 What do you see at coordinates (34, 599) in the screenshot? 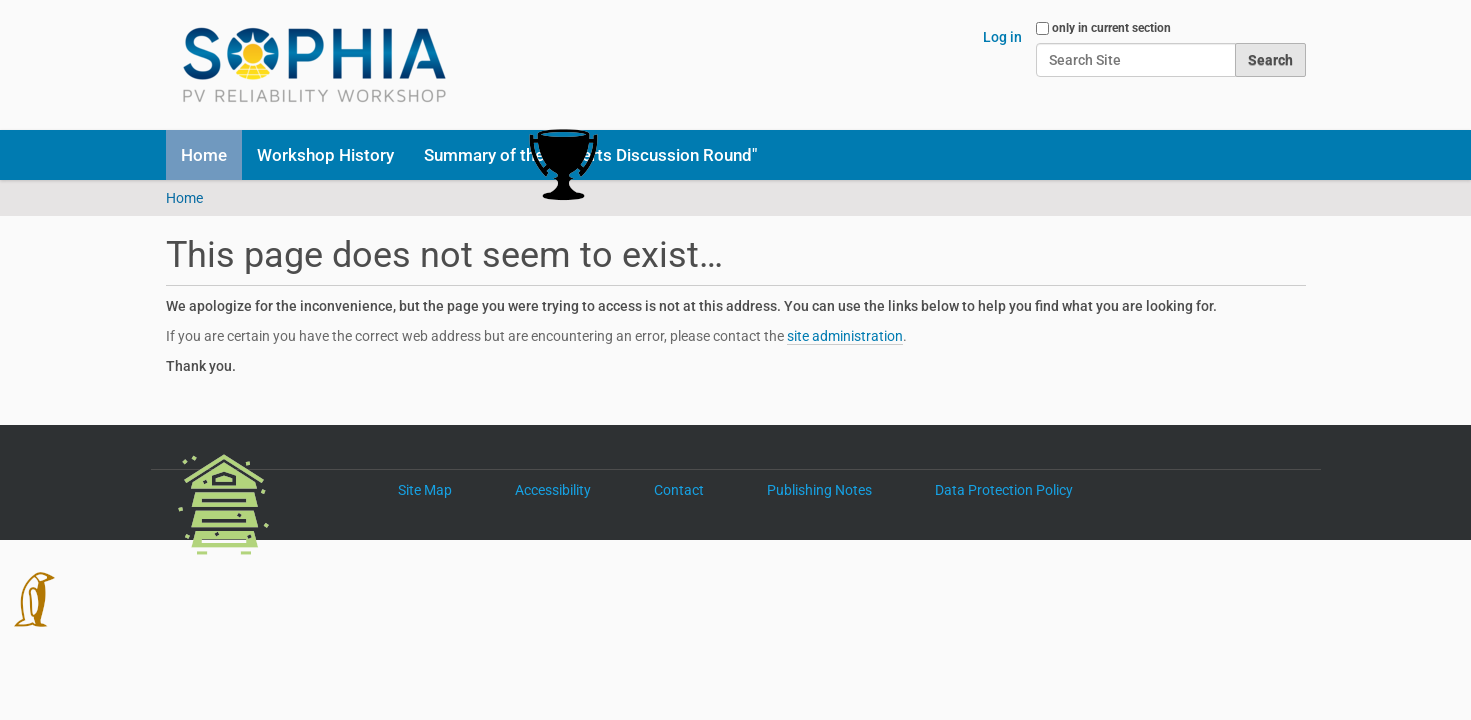
I see `penguin character or mascot icon` at bounding box center [34, 599].